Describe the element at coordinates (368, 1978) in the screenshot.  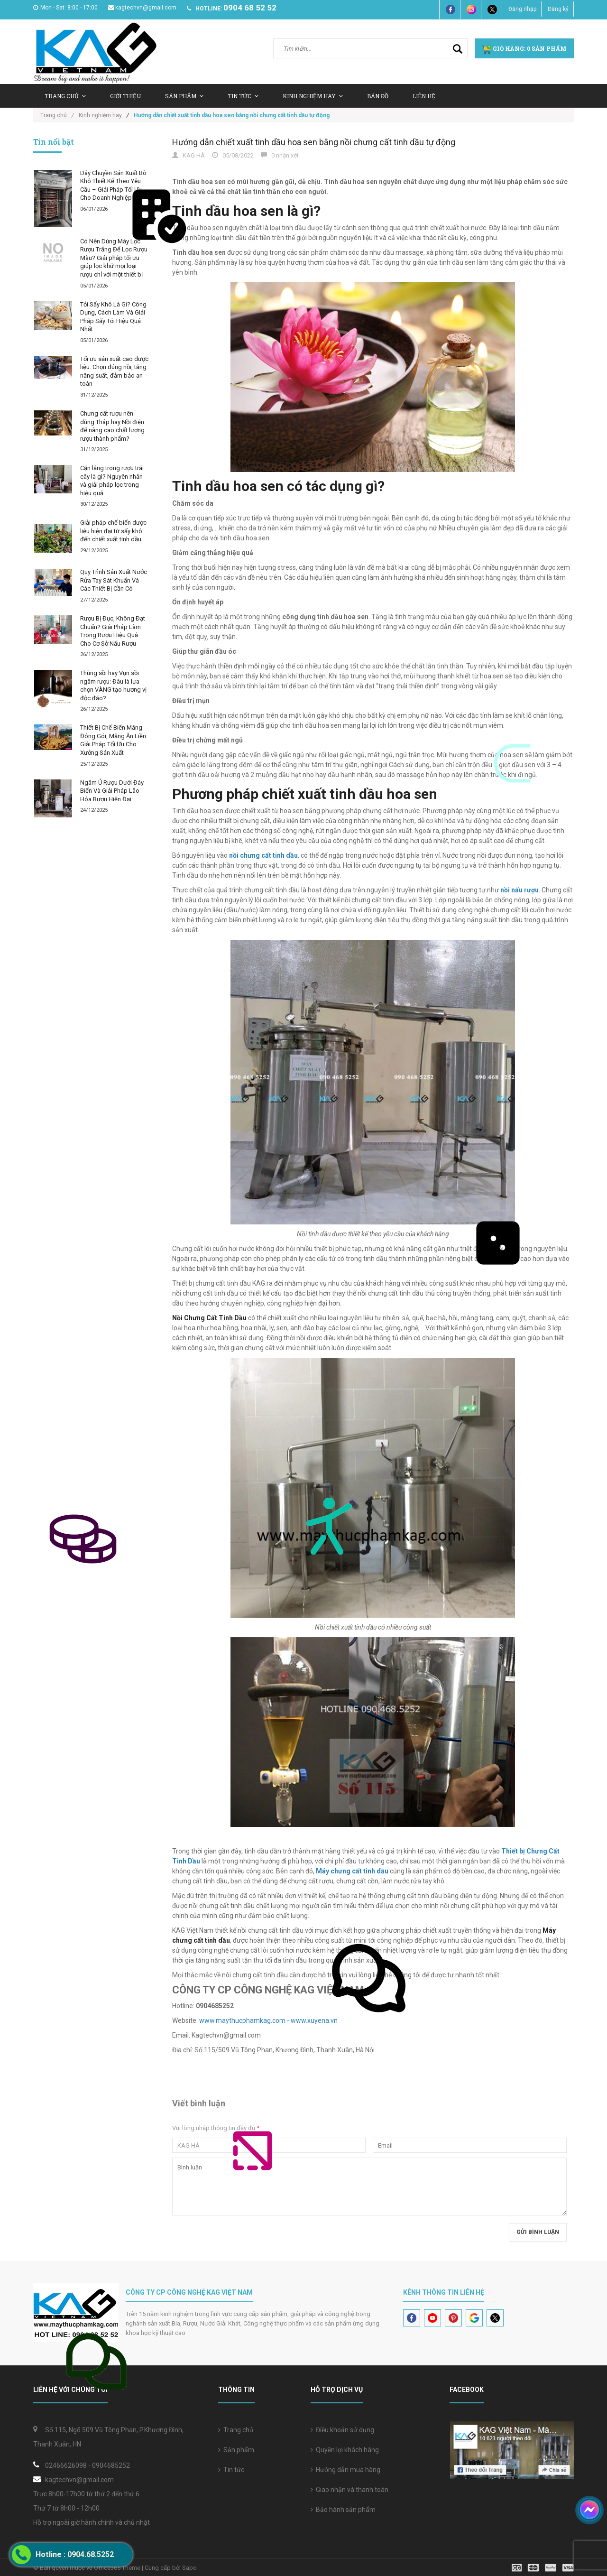
I see `open chat or messaging` at that location.